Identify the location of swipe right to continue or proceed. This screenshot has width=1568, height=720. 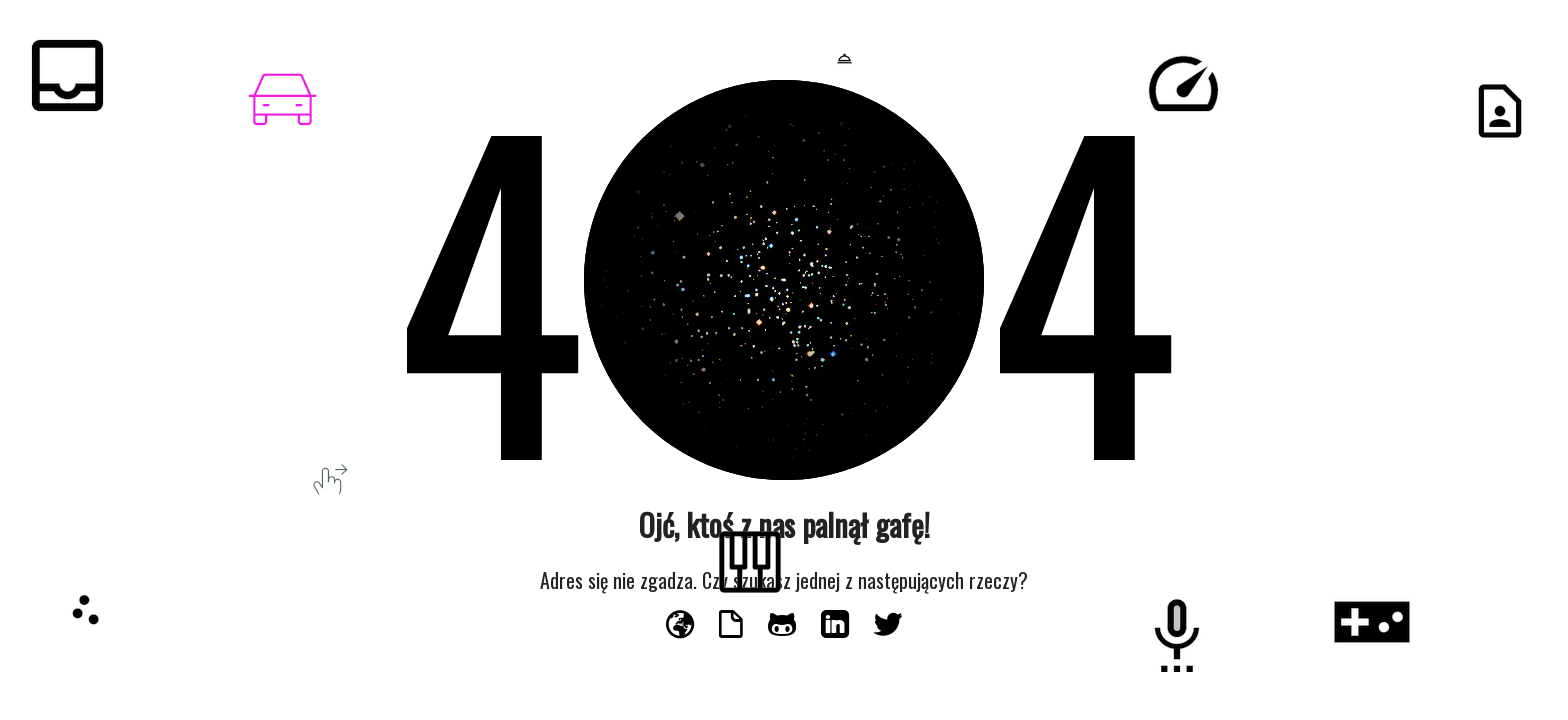
(328, 480).